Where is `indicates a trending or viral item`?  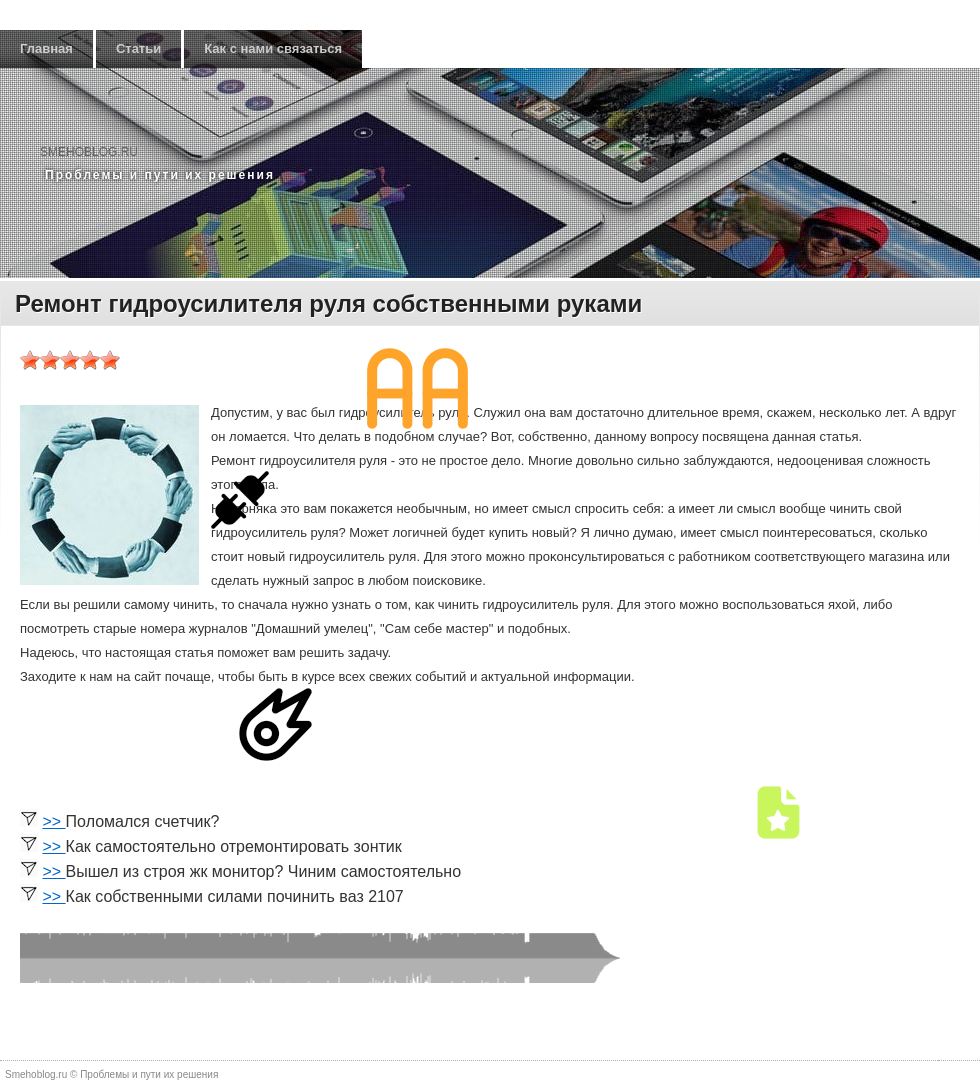 indicates a trending or viral item is located at coordinates (275, 724).